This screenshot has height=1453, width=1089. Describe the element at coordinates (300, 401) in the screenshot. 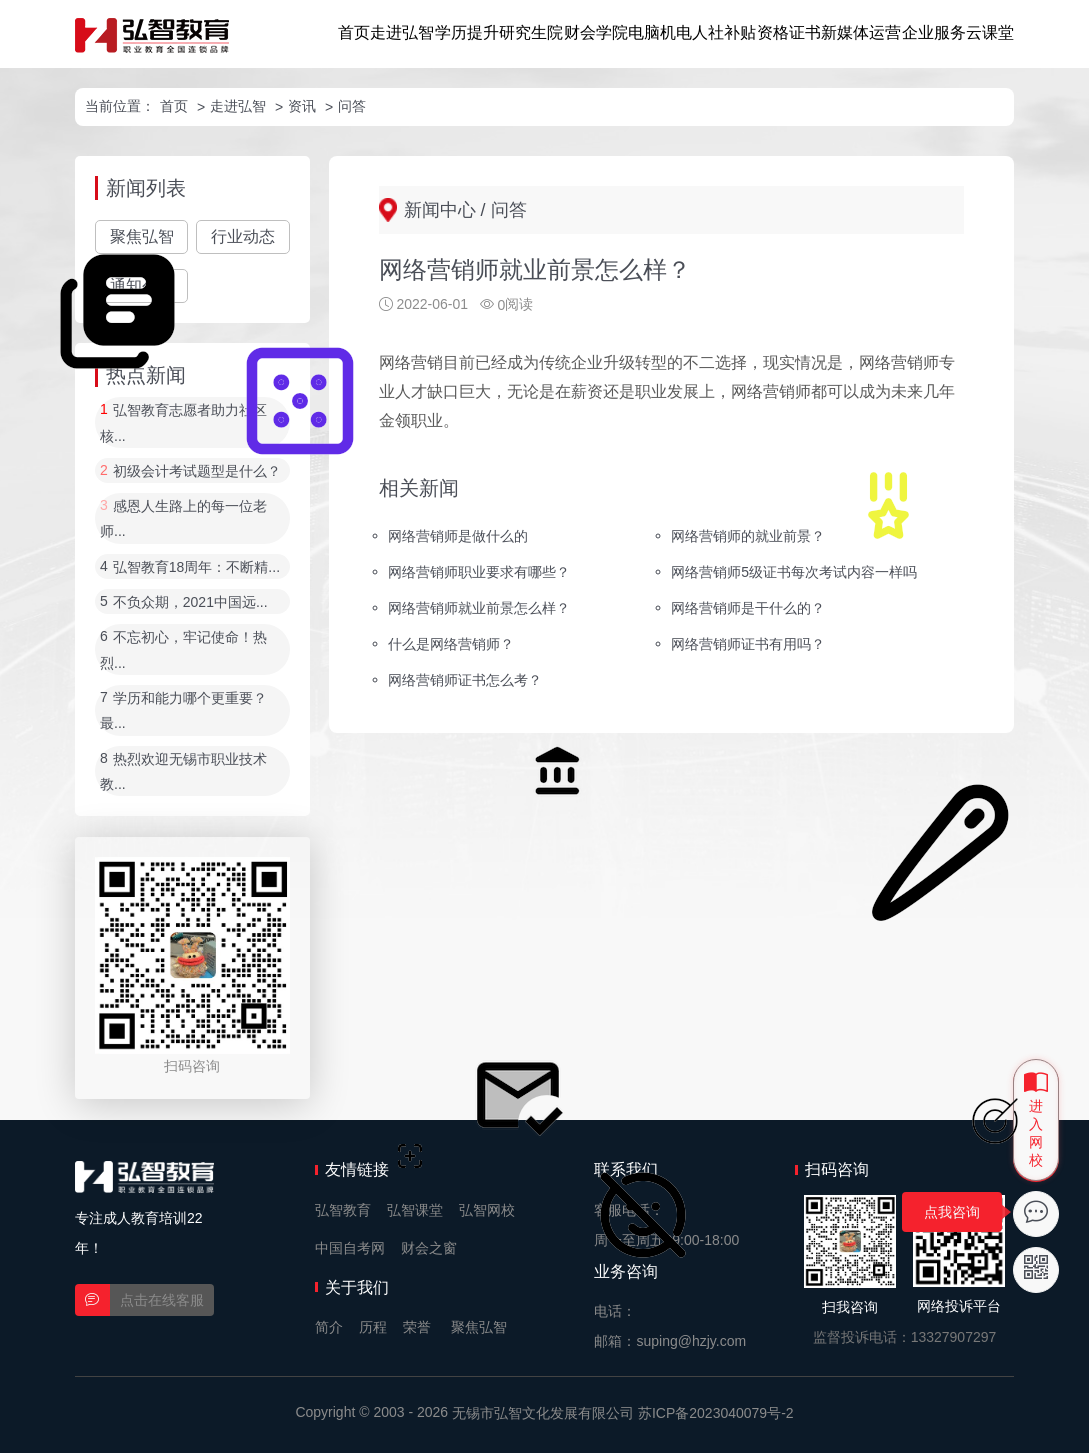

I see `randomize or shuffle content` at that location.